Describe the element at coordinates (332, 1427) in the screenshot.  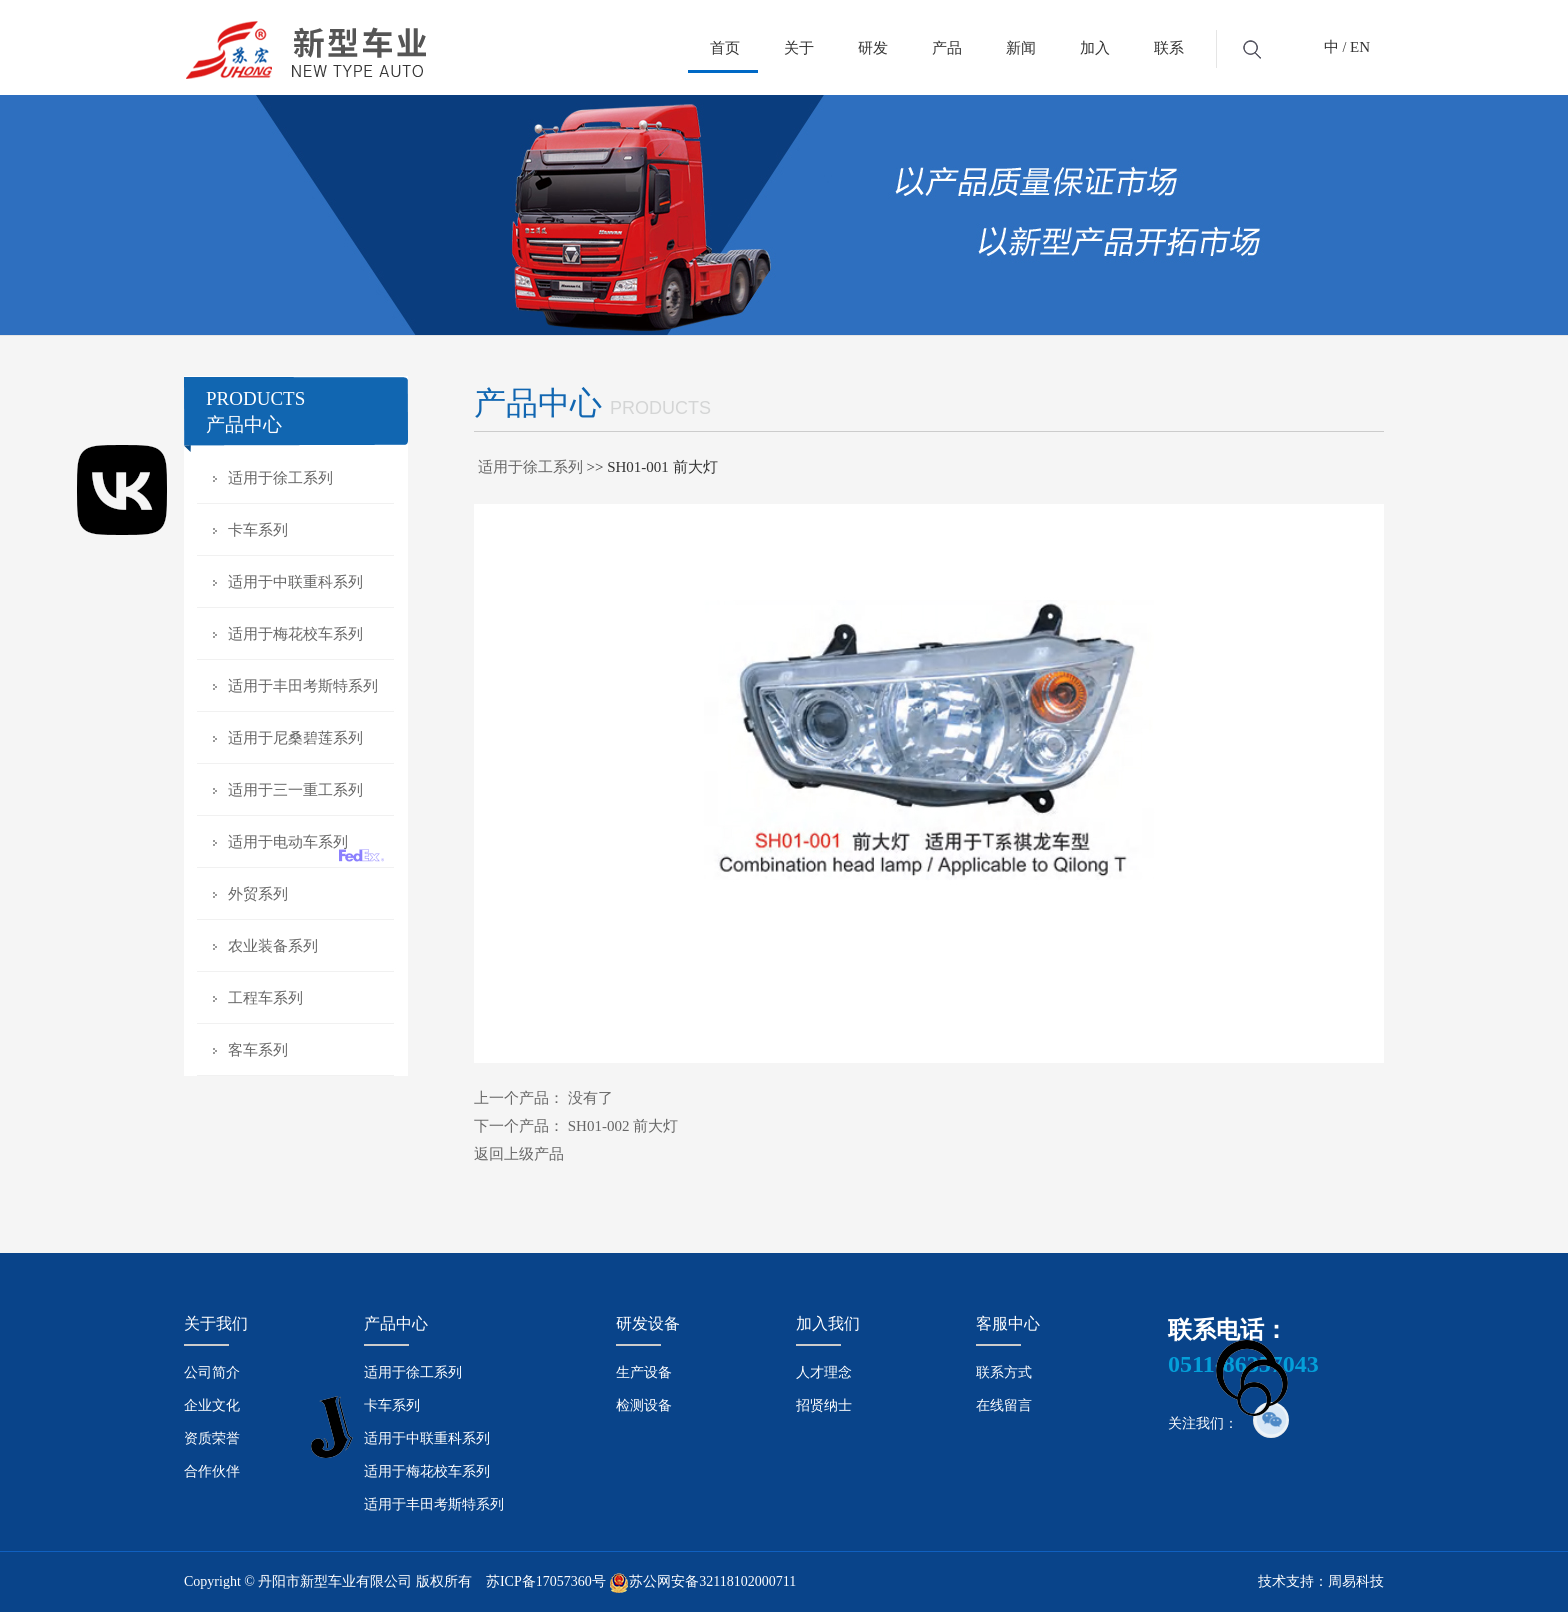
I see `jameson irish whiskey brand logo` at that location.